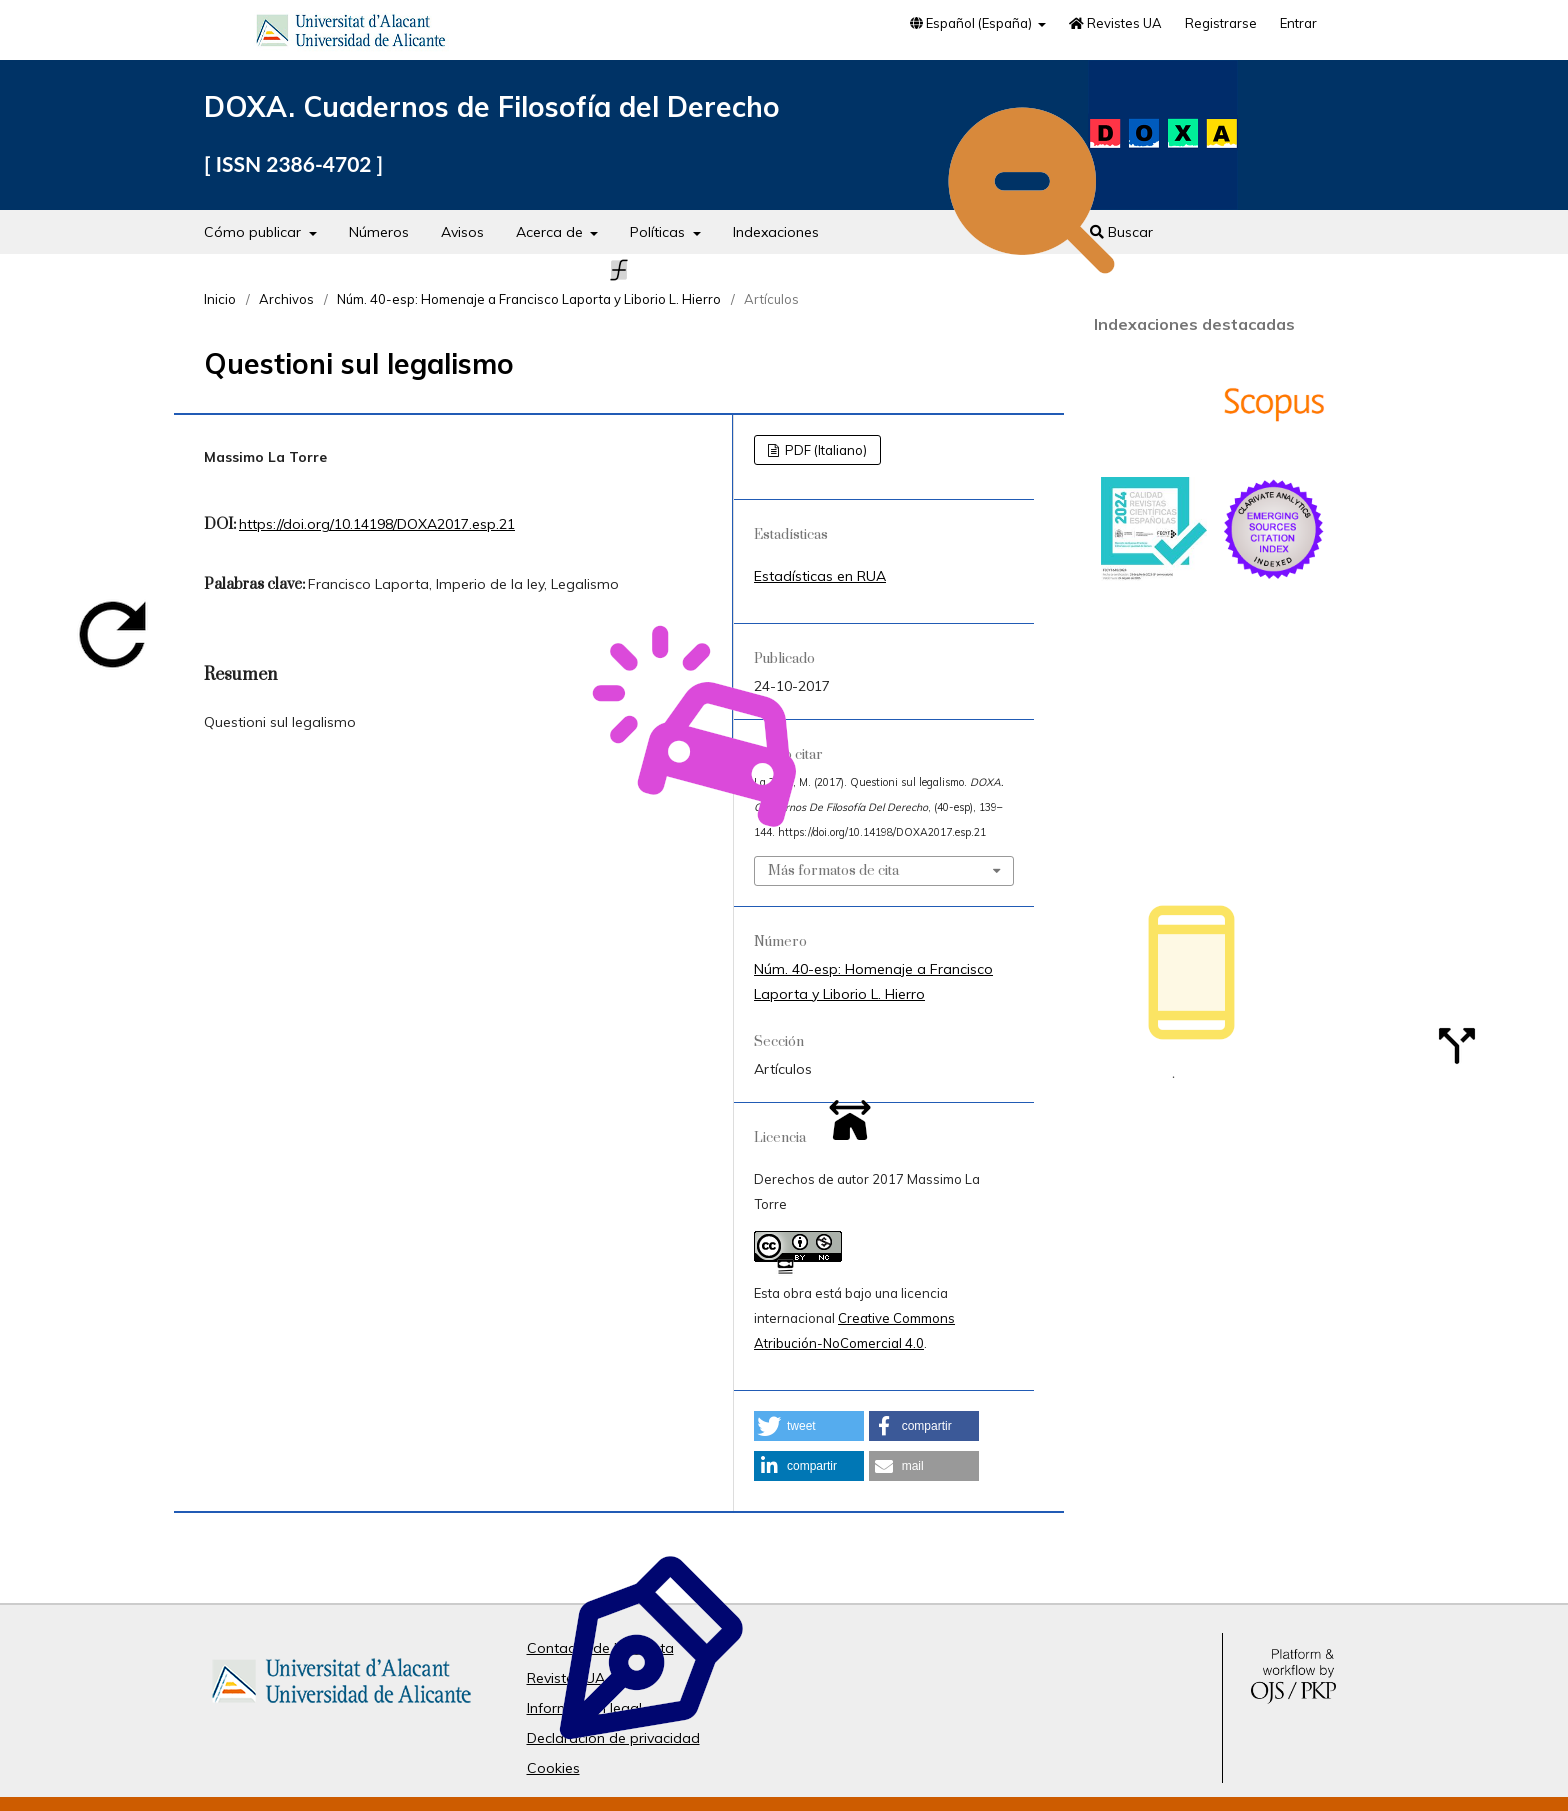 This screenshot has height=1811, width=1568. I want to click on refresh or reload the current page, so click(112, 634).